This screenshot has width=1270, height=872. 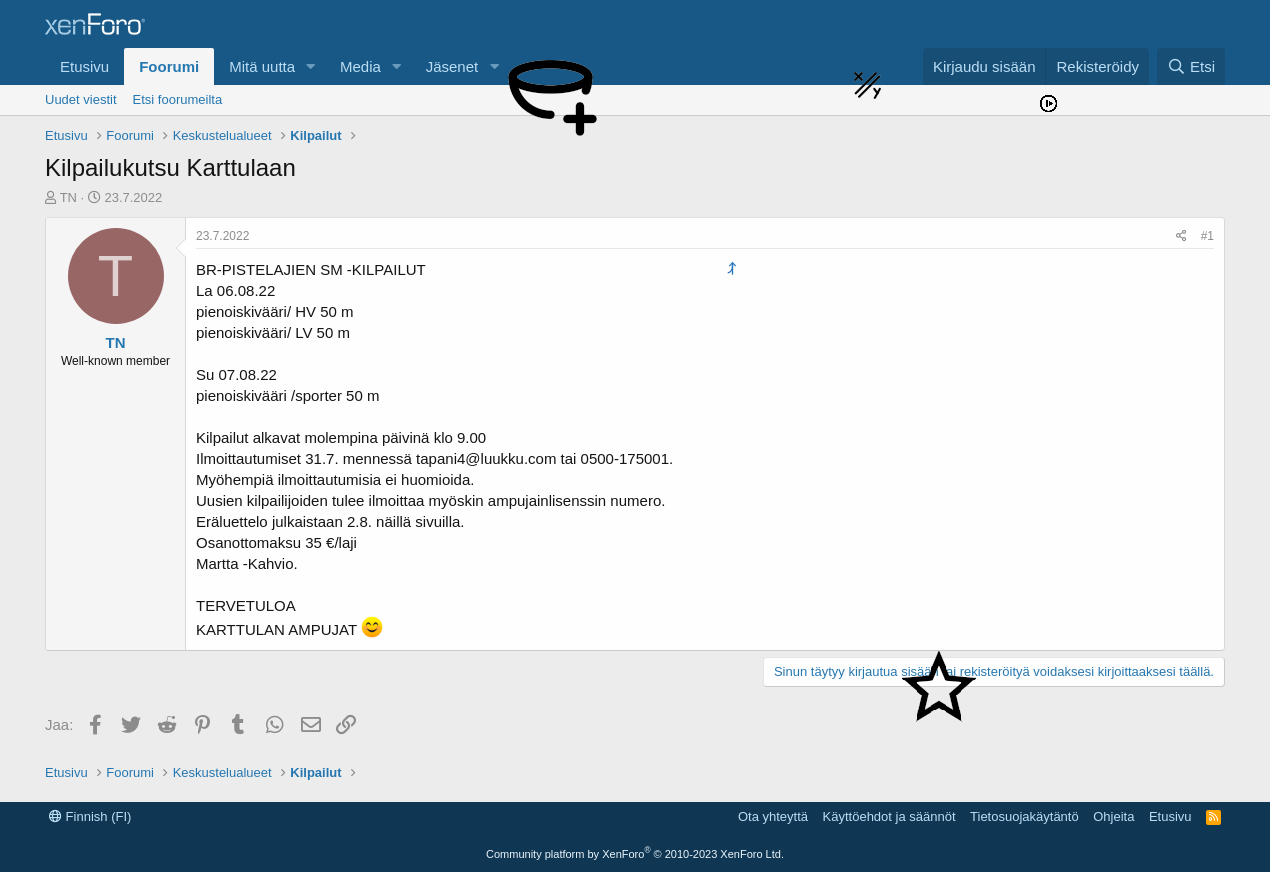 I want to click on perform floor division operation (x ÷ y rounded down), so click(x=867, y=85).